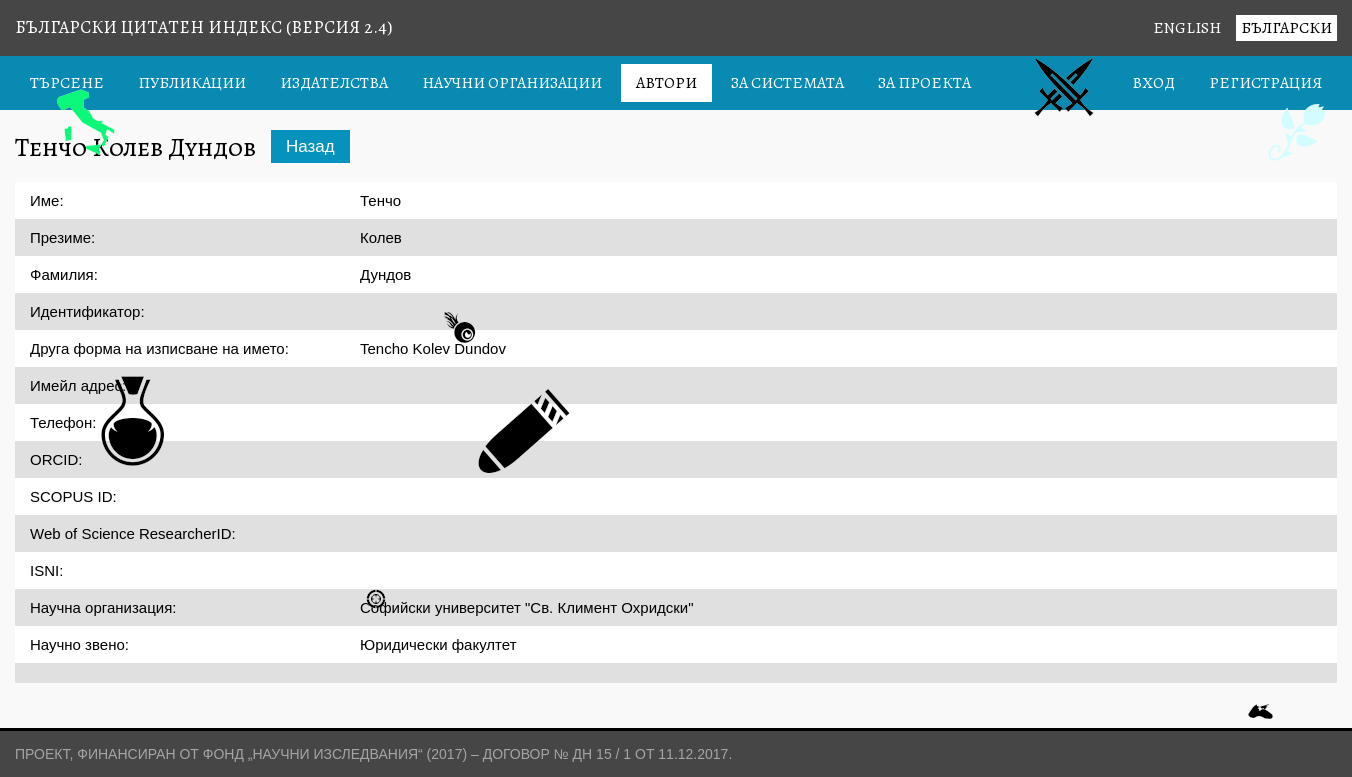 This screenshot has height=777, width=1352. Describe the element at coordinates (132, 421) in the screenshot. I see `access the alchemy or crafting menu` at that location.